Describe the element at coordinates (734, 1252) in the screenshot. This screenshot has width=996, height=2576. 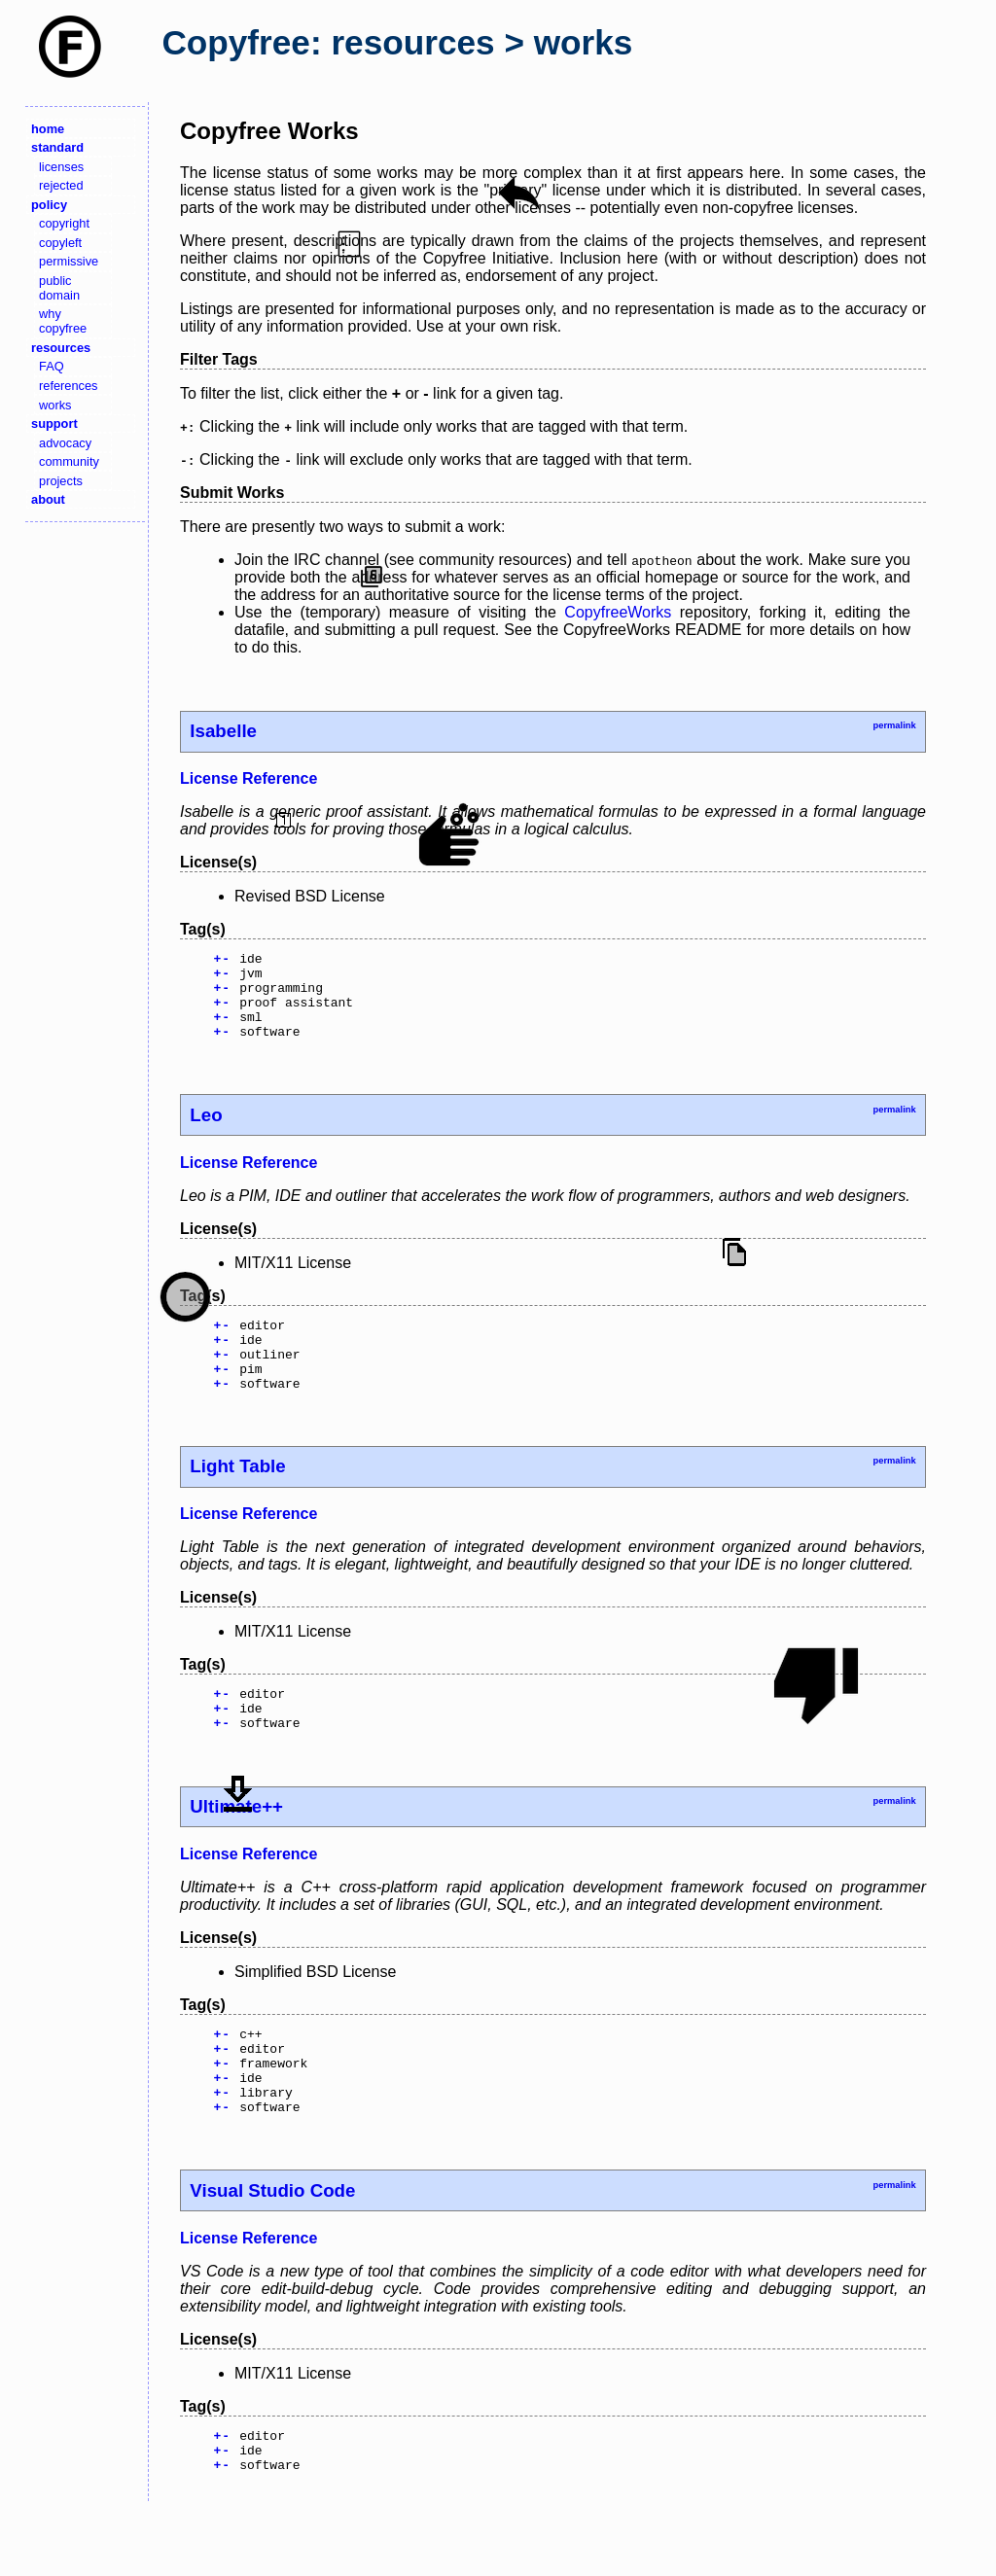
I see `copy file to clipboard` at that location.